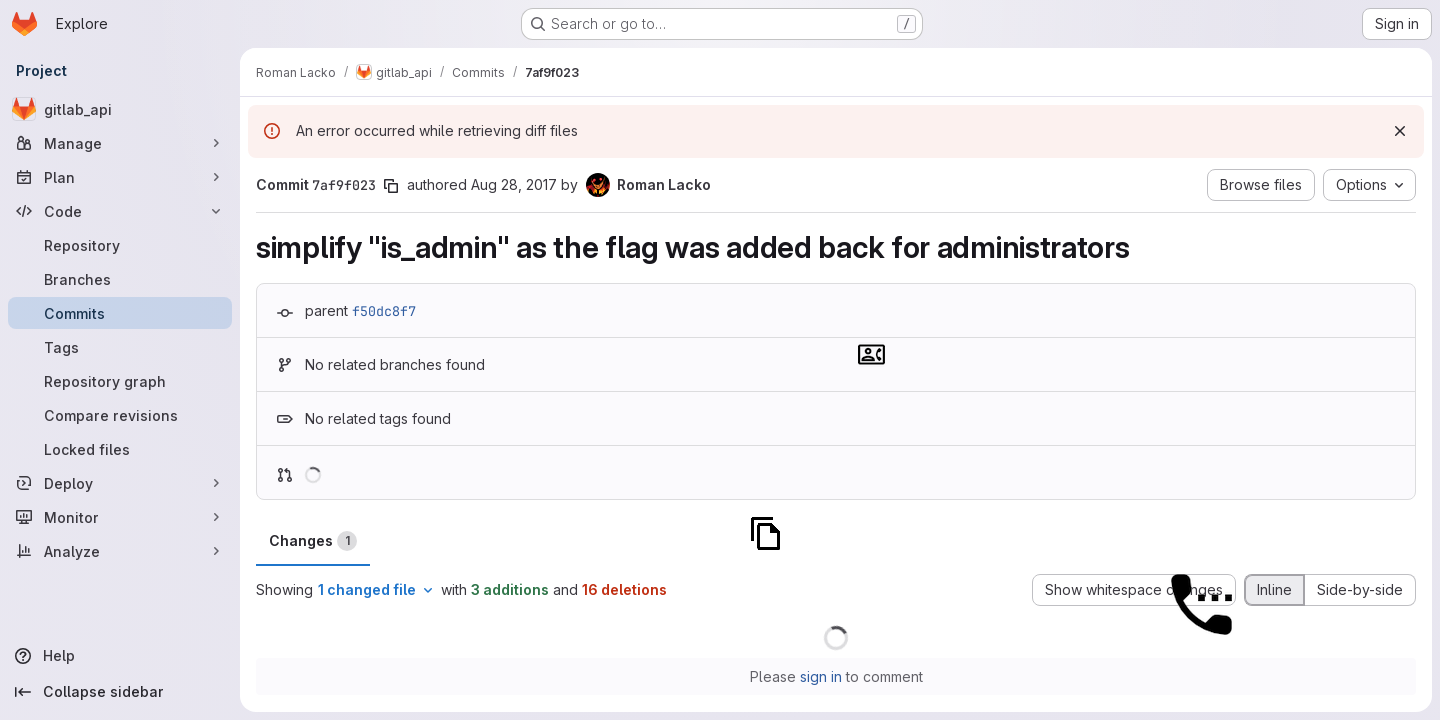 This screenshot has width=1440, height=720. What do you see at coordinates (871, 354) in the screenshot?
I see `view contact's phone information` at bounding box center [871, 354].